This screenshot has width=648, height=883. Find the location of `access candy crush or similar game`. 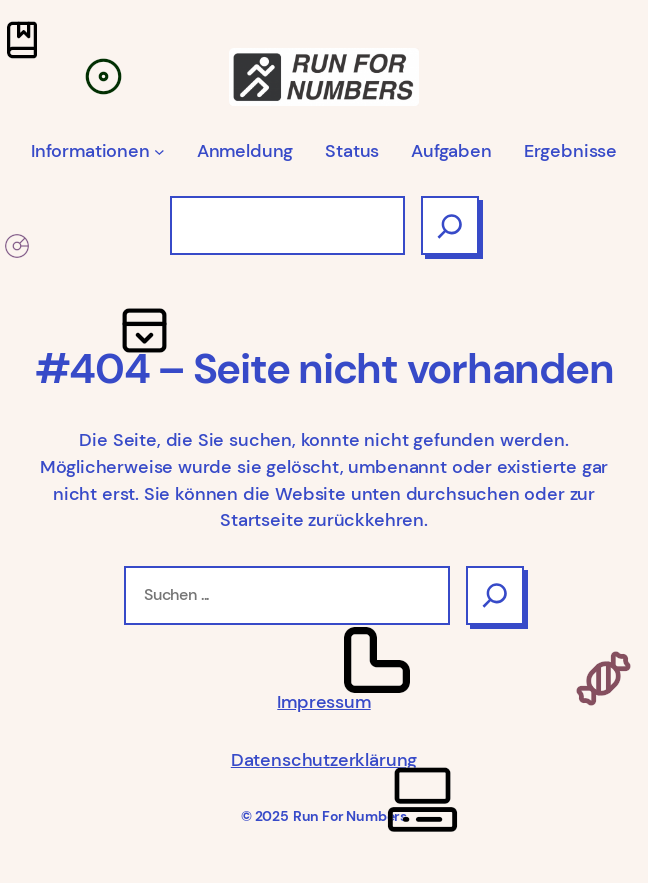

access candy crush or similar game is located at coordinates (603, 678).